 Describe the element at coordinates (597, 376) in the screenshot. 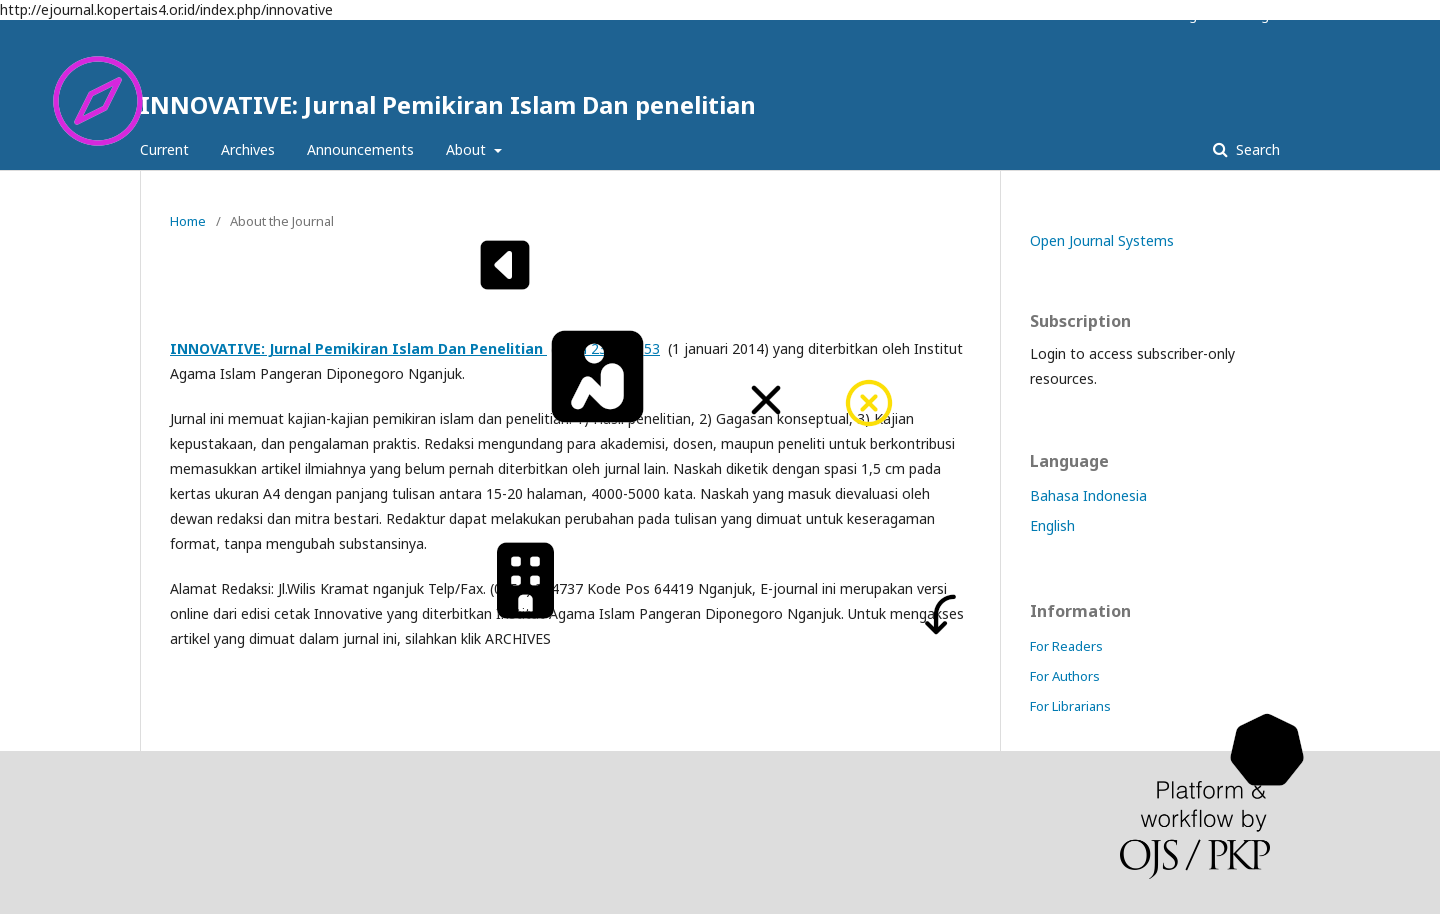

I see `indicates a confined space or restricted area` at that location.